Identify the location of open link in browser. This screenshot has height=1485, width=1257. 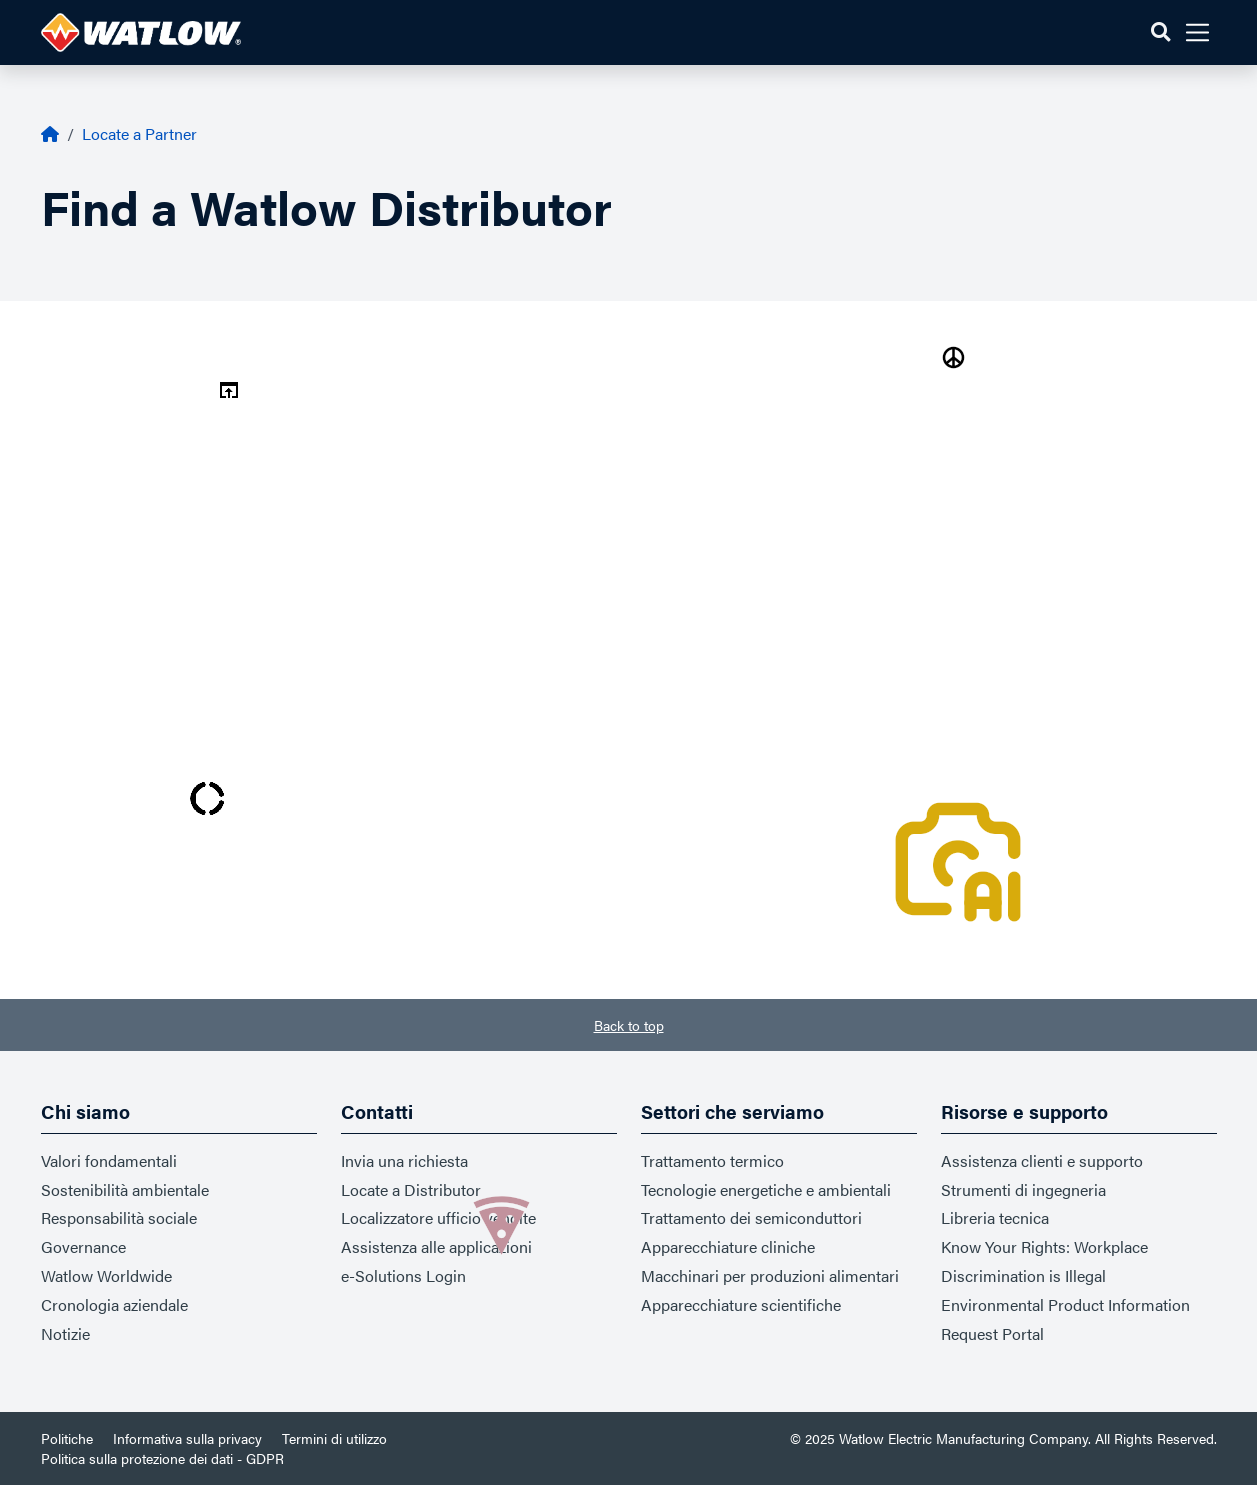
(229, 390).